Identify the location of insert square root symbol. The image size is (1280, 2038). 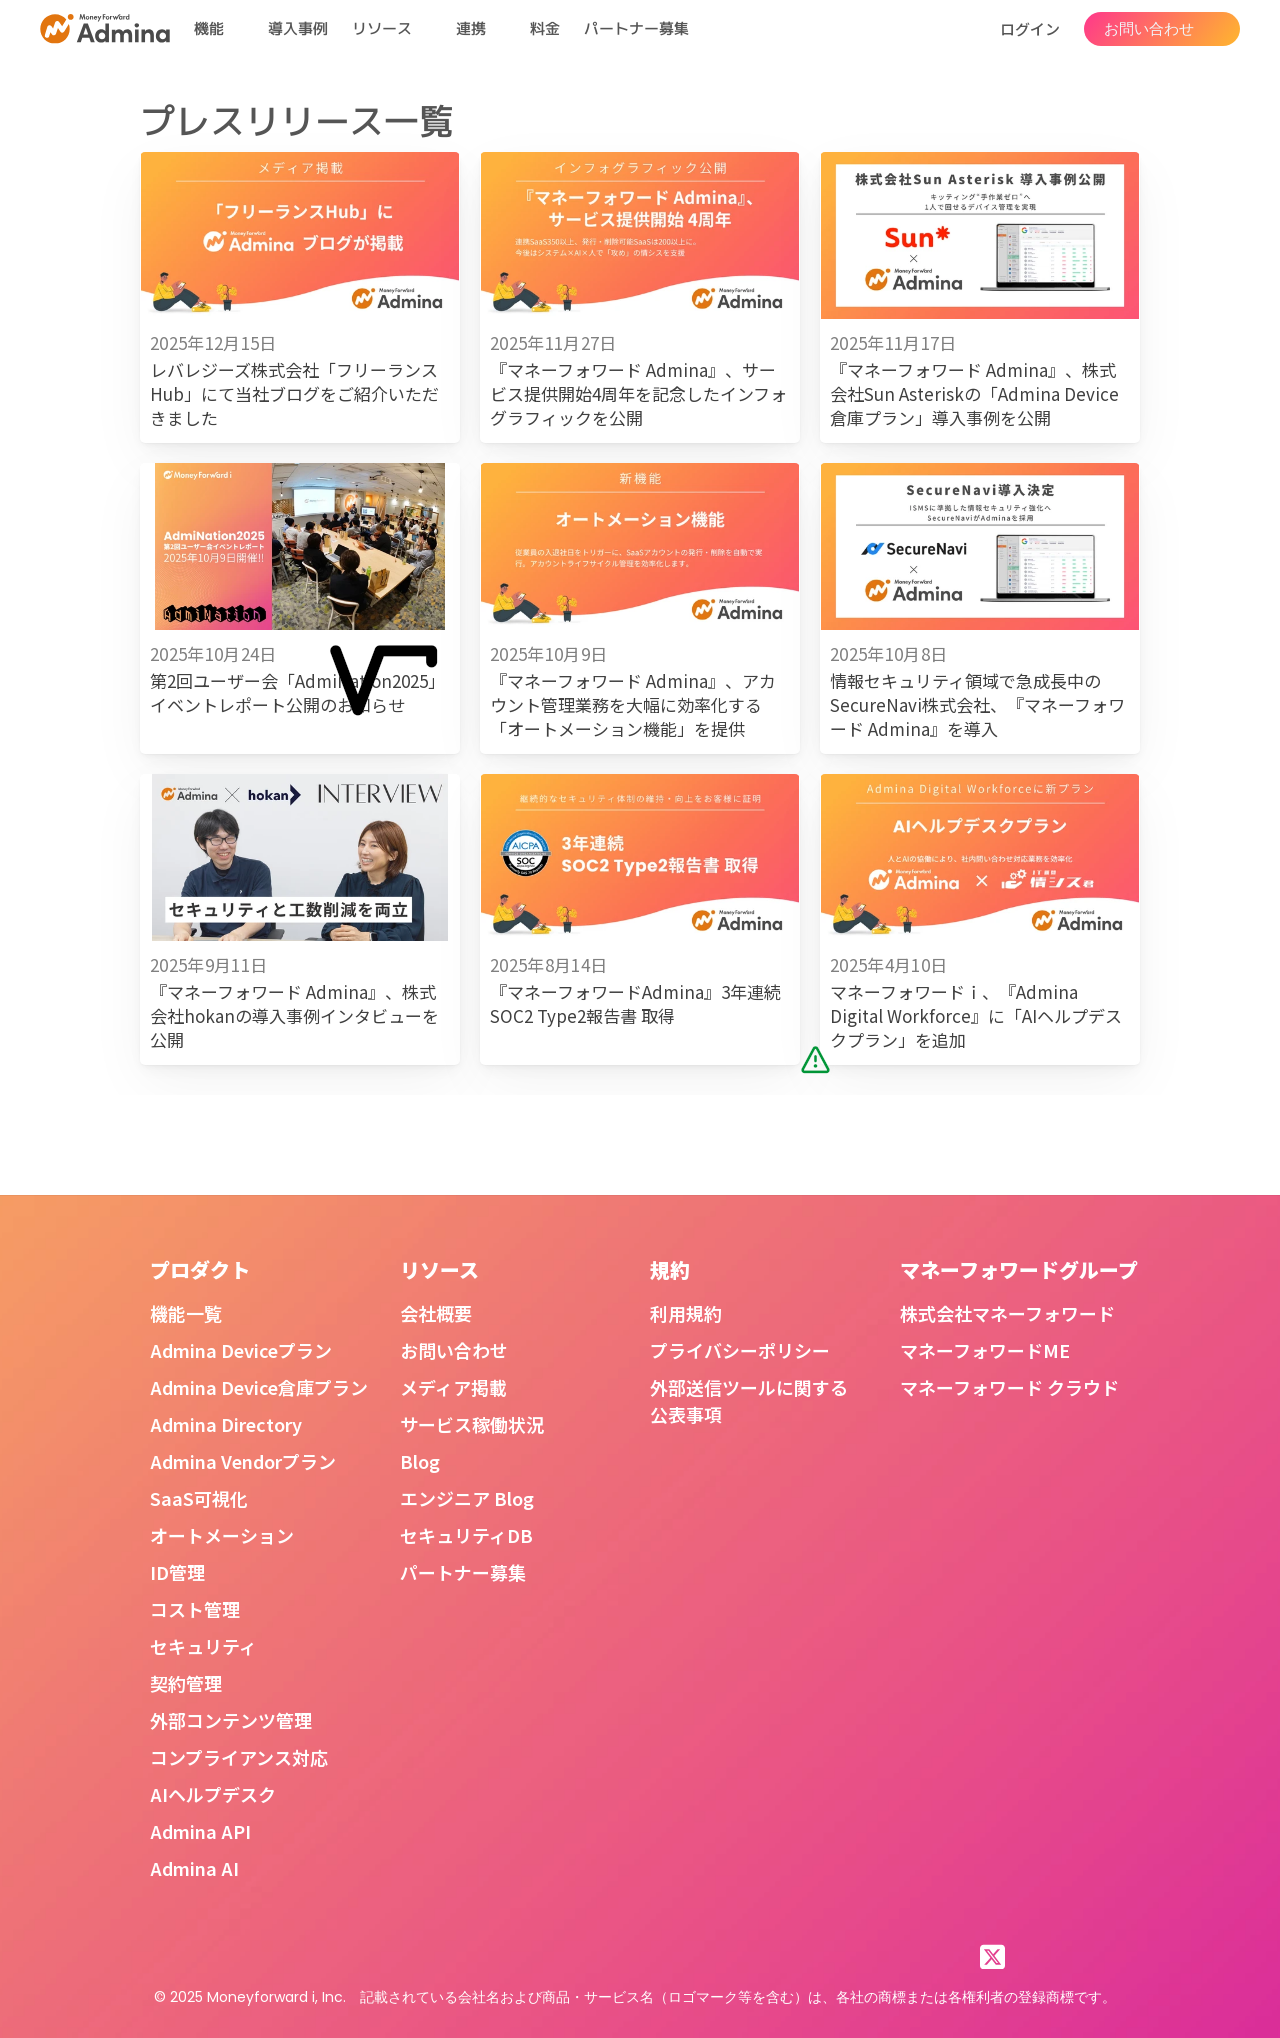
(380, 673).